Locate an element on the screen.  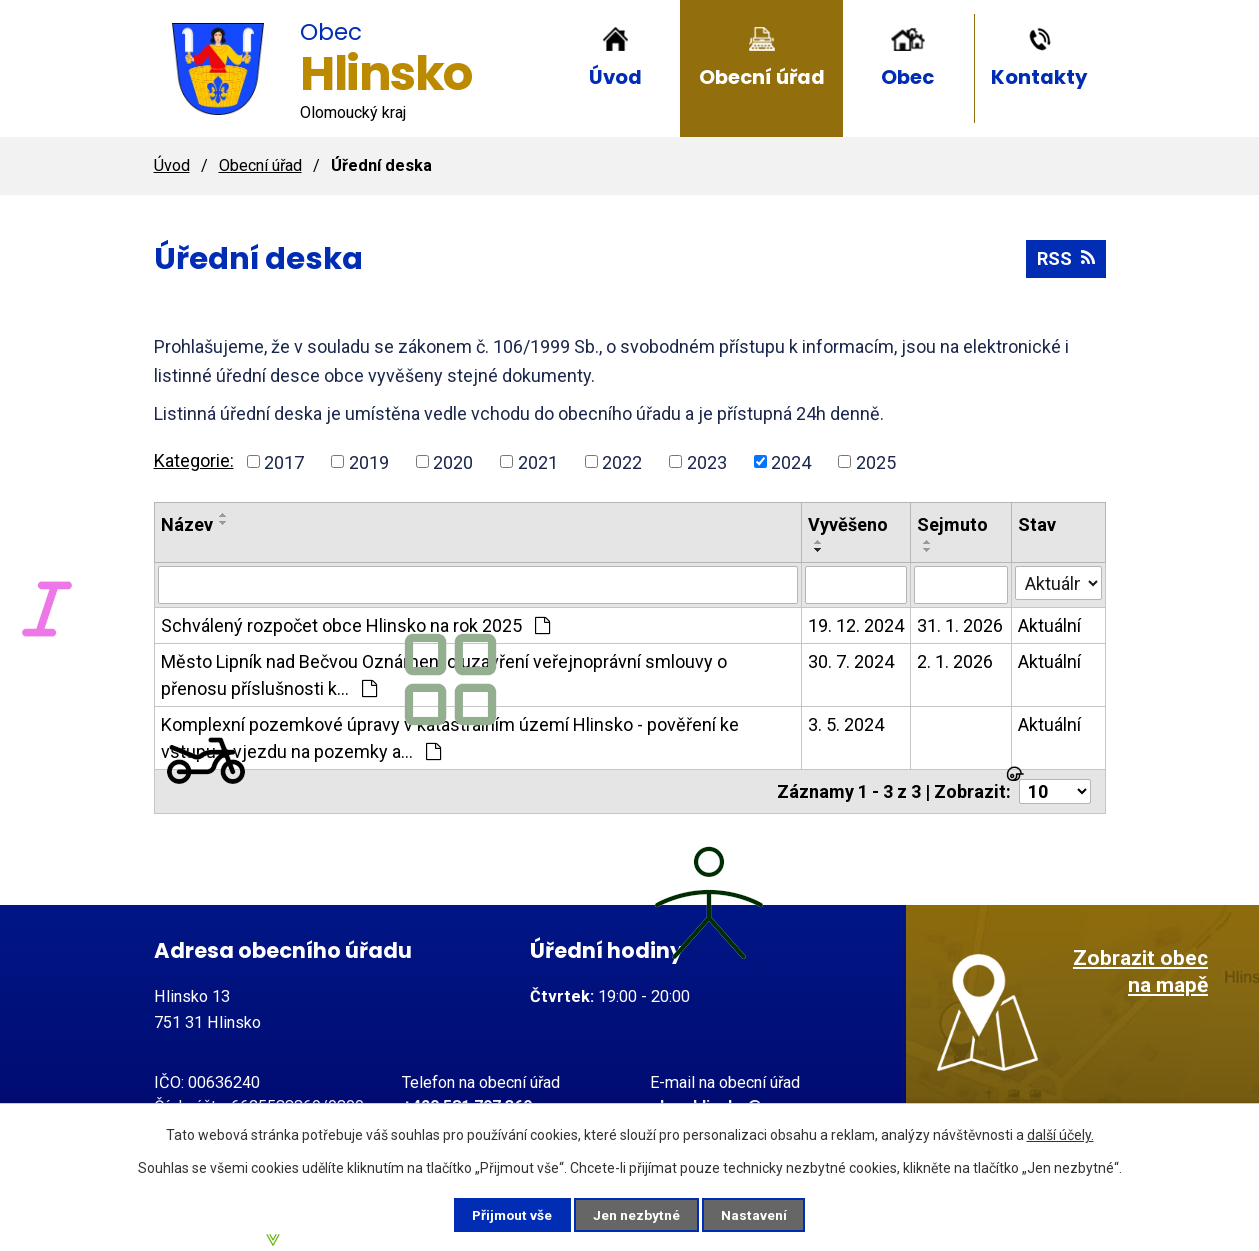
view all apps or menu grid is located at coordinates (450, 679).